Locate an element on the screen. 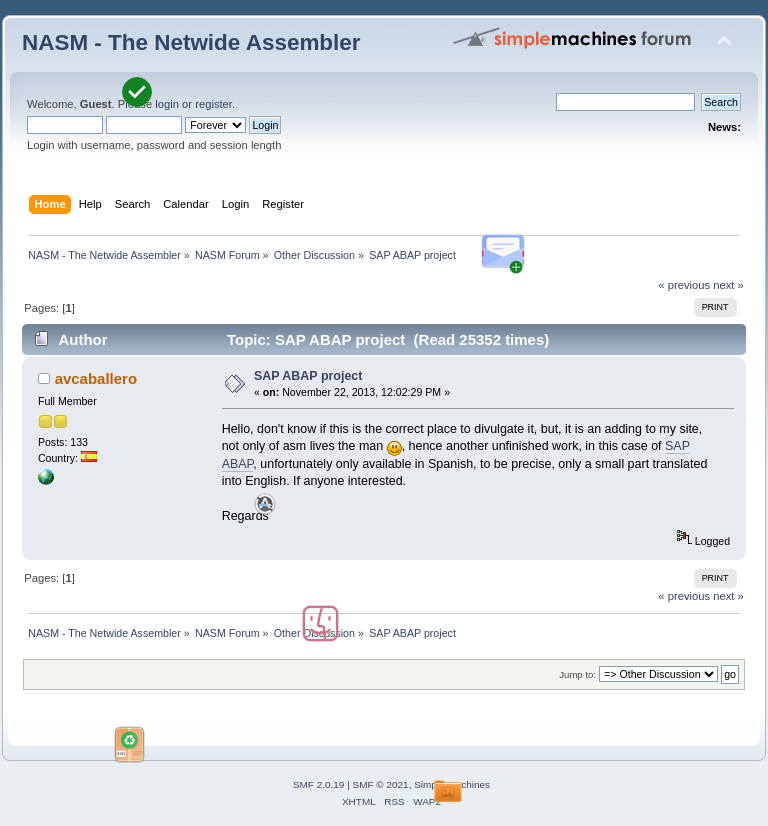  confirm or apply changes is located at coordinates (137, 92).